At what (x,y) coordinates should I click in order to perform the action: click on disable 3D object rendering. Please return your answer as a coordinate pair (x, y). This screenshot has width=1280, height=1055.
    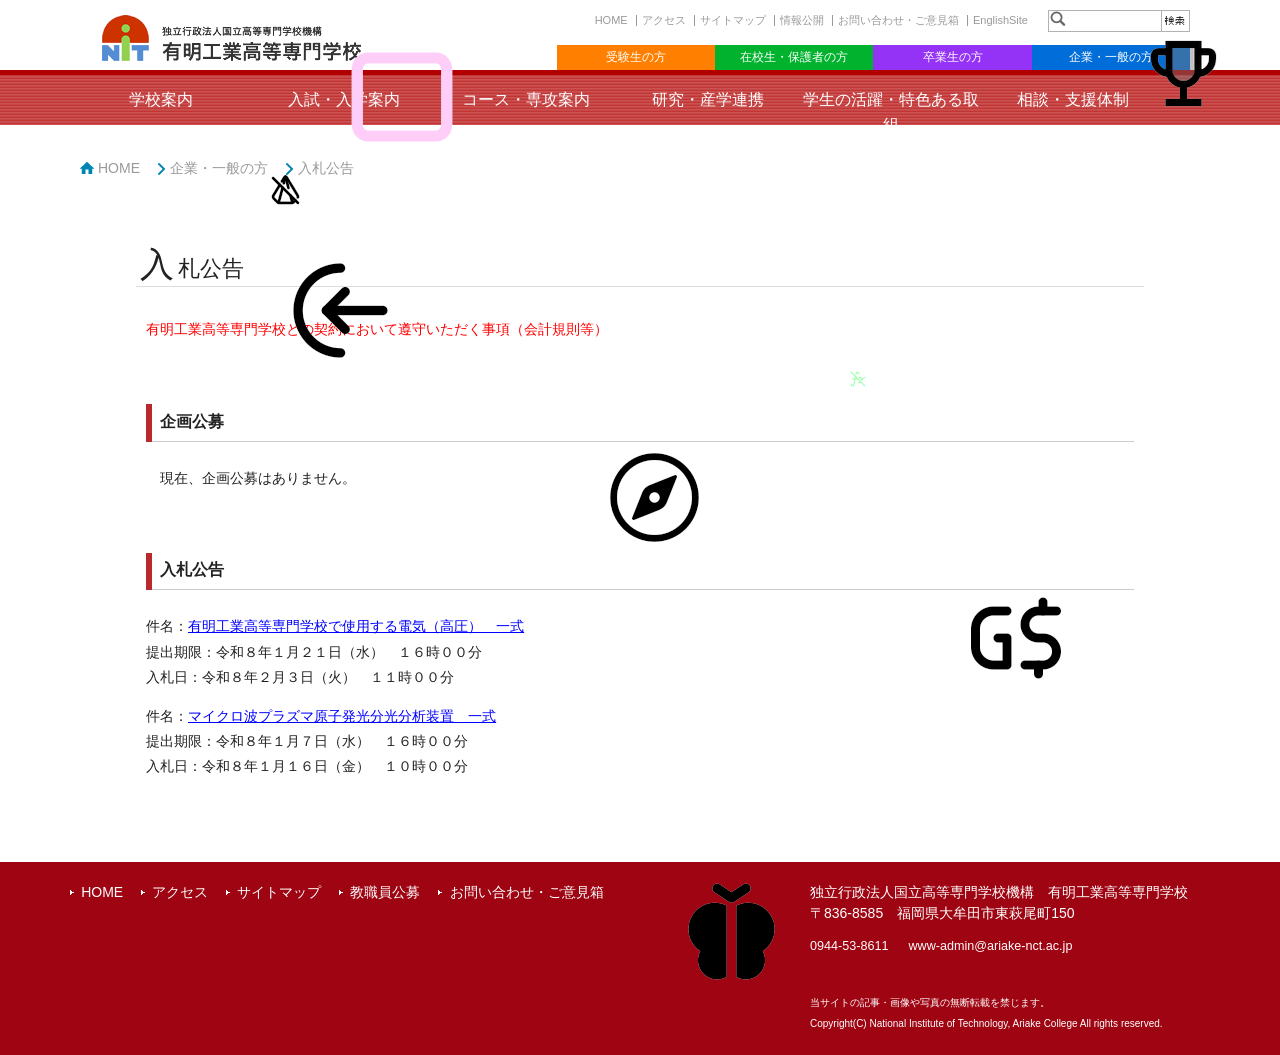
    Looking at the image, I should click on (285, 190).